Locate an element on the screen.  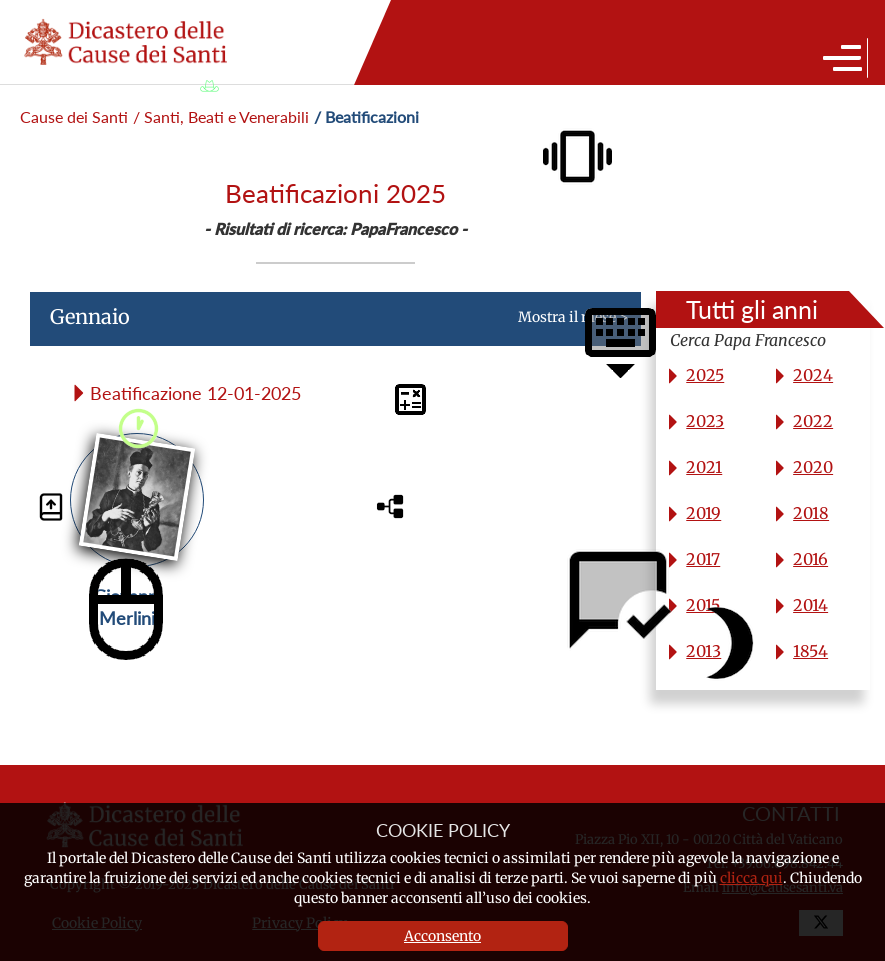
open calculator is located at coordinates (410, 399).